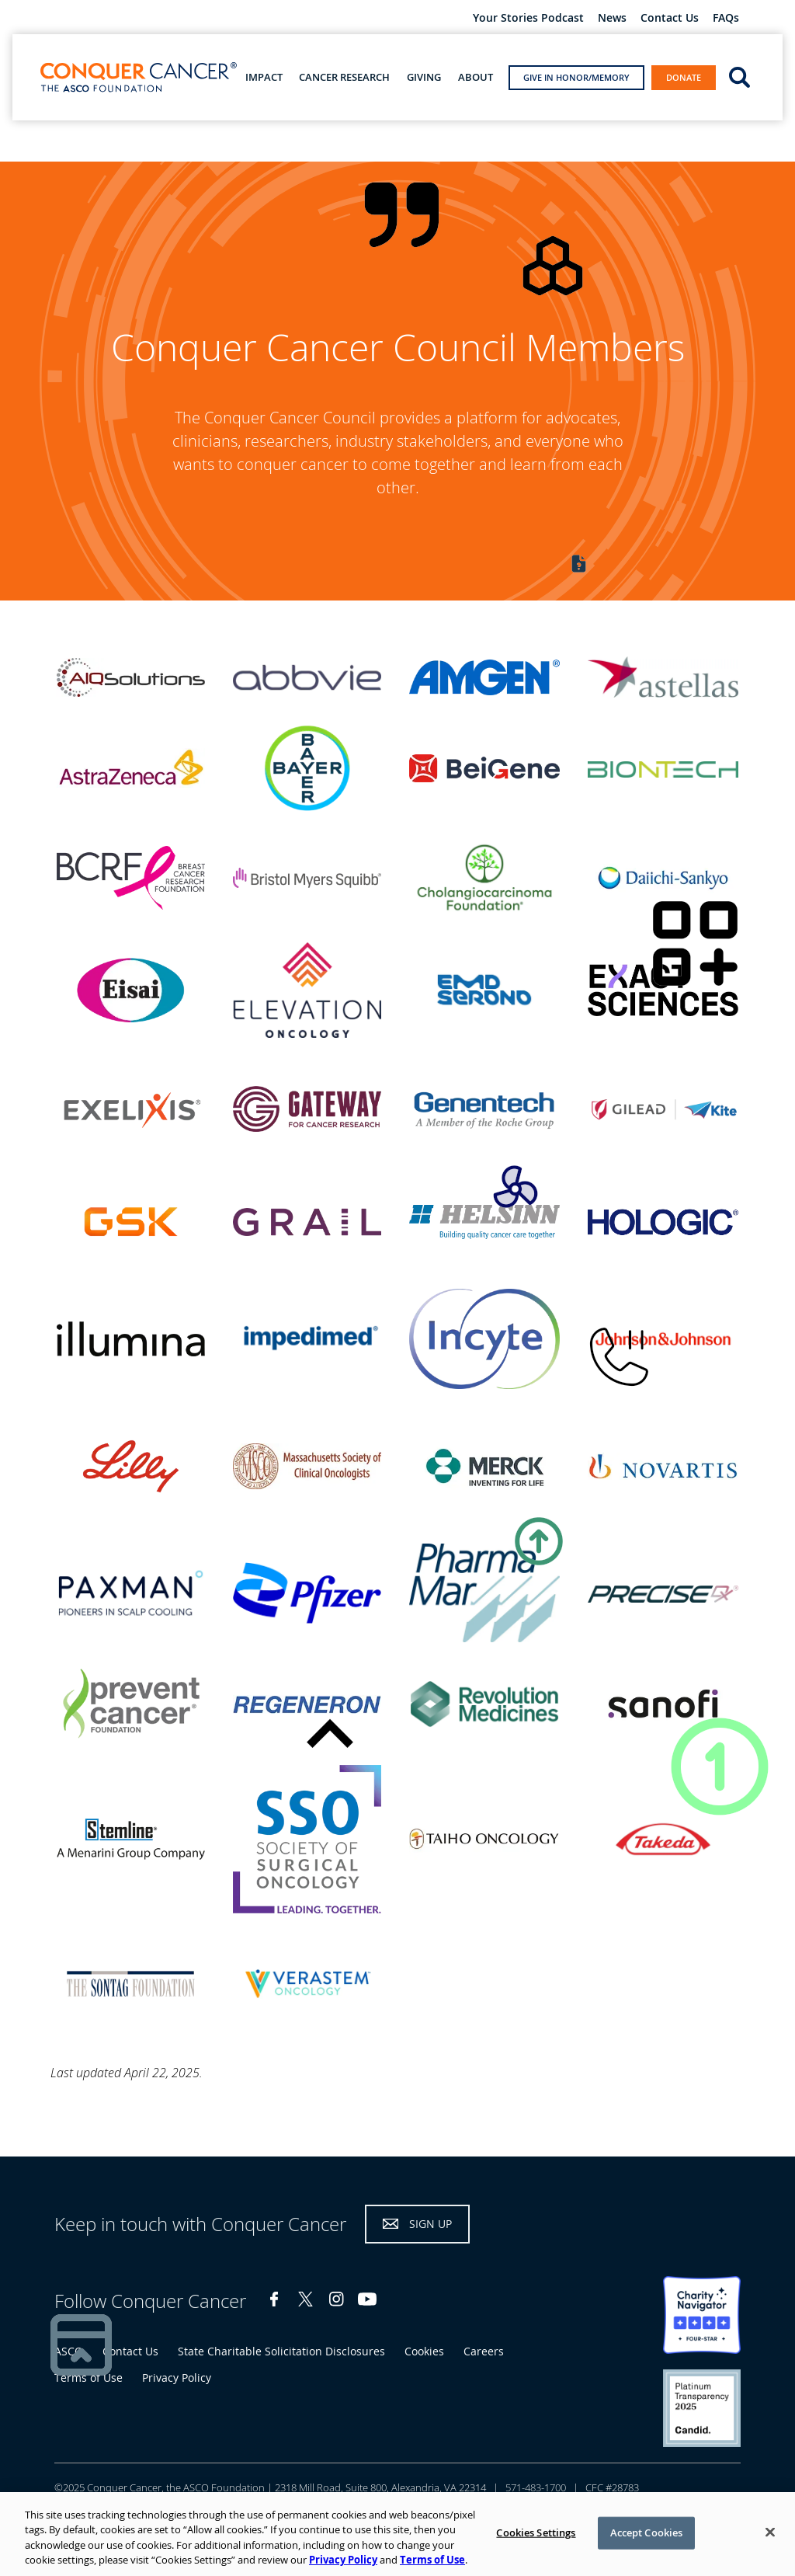  I want to click on put current call on hold, so click(620, 1356).